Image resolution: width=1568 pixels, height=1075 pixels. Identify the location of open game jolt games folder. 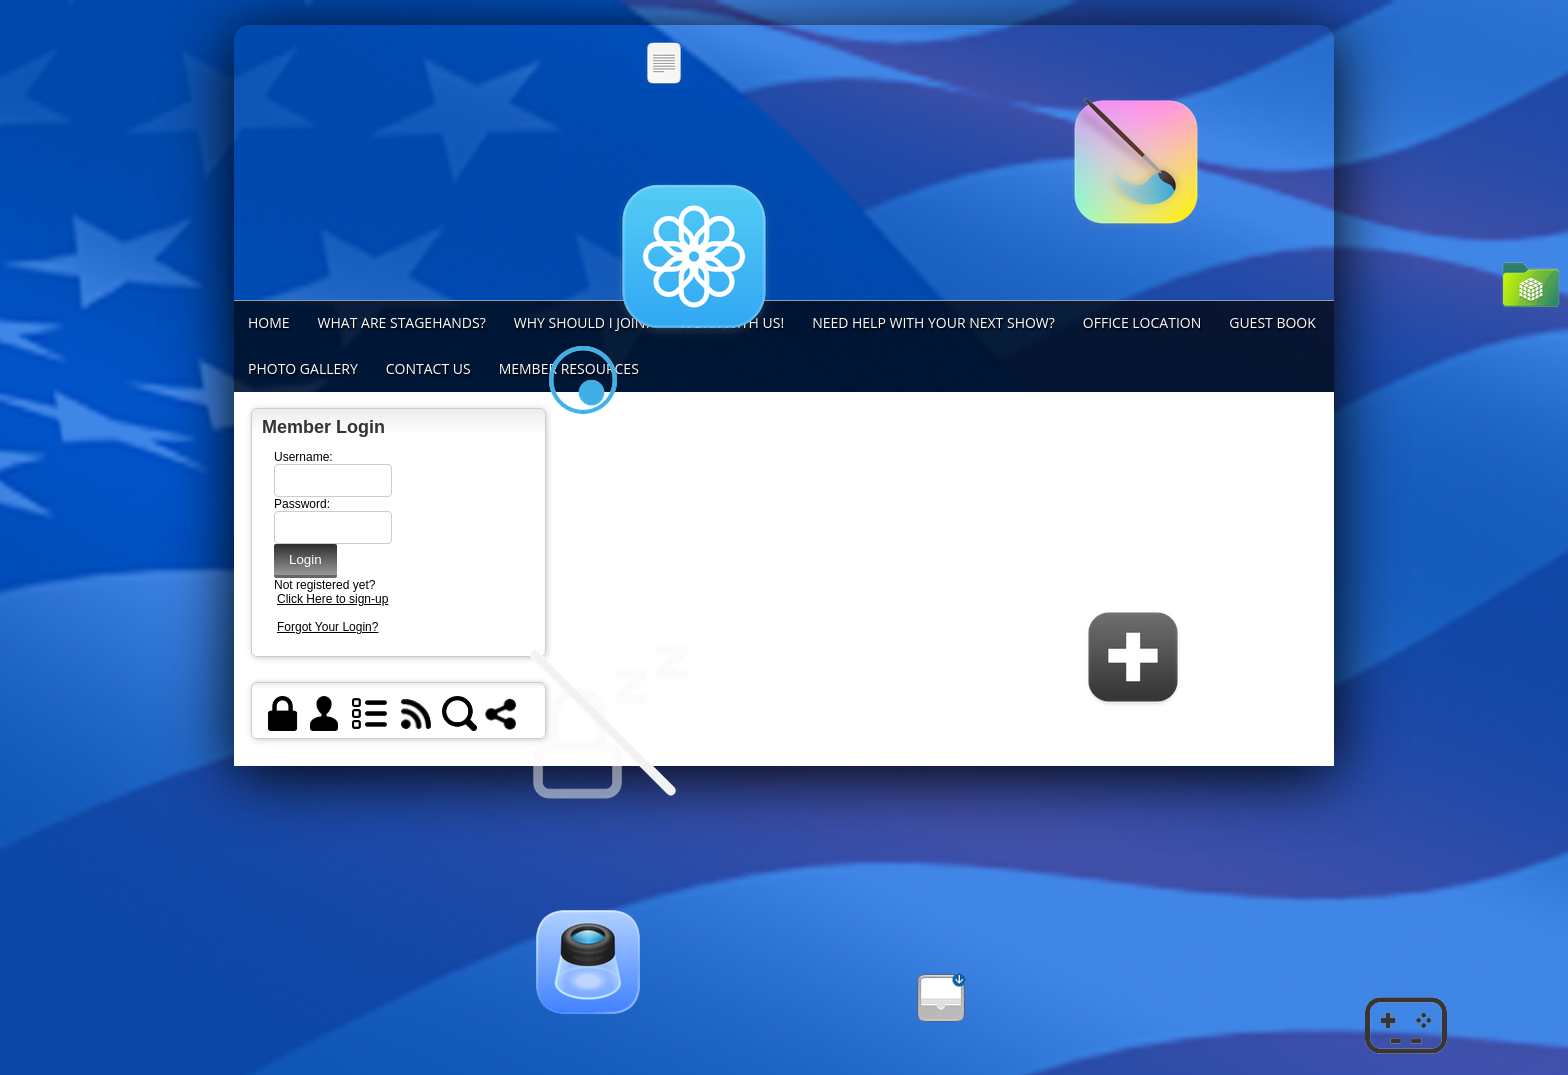
(1531, 286).